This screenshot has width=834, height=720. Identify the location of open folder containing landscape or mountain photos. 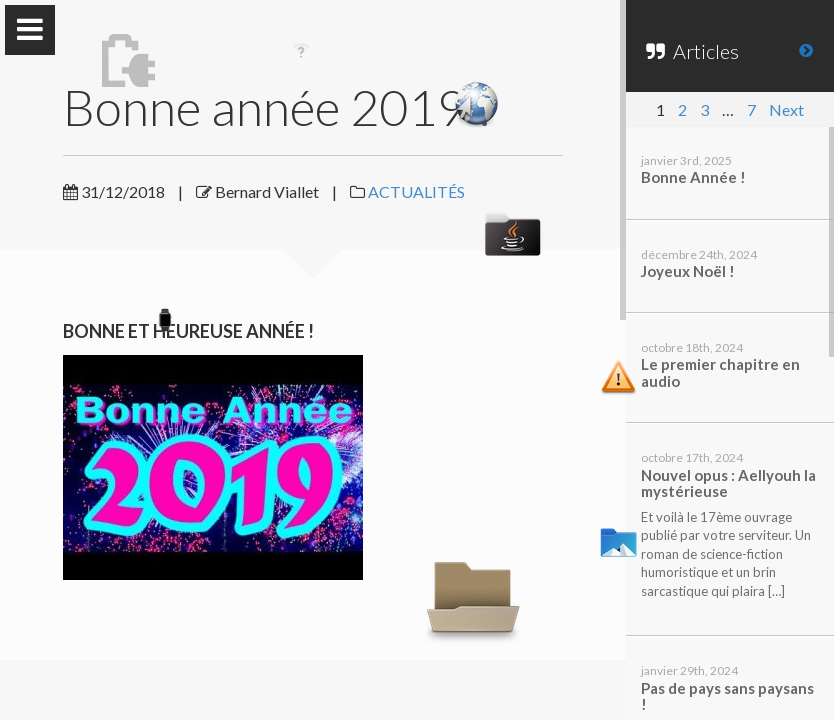
(618, 543).